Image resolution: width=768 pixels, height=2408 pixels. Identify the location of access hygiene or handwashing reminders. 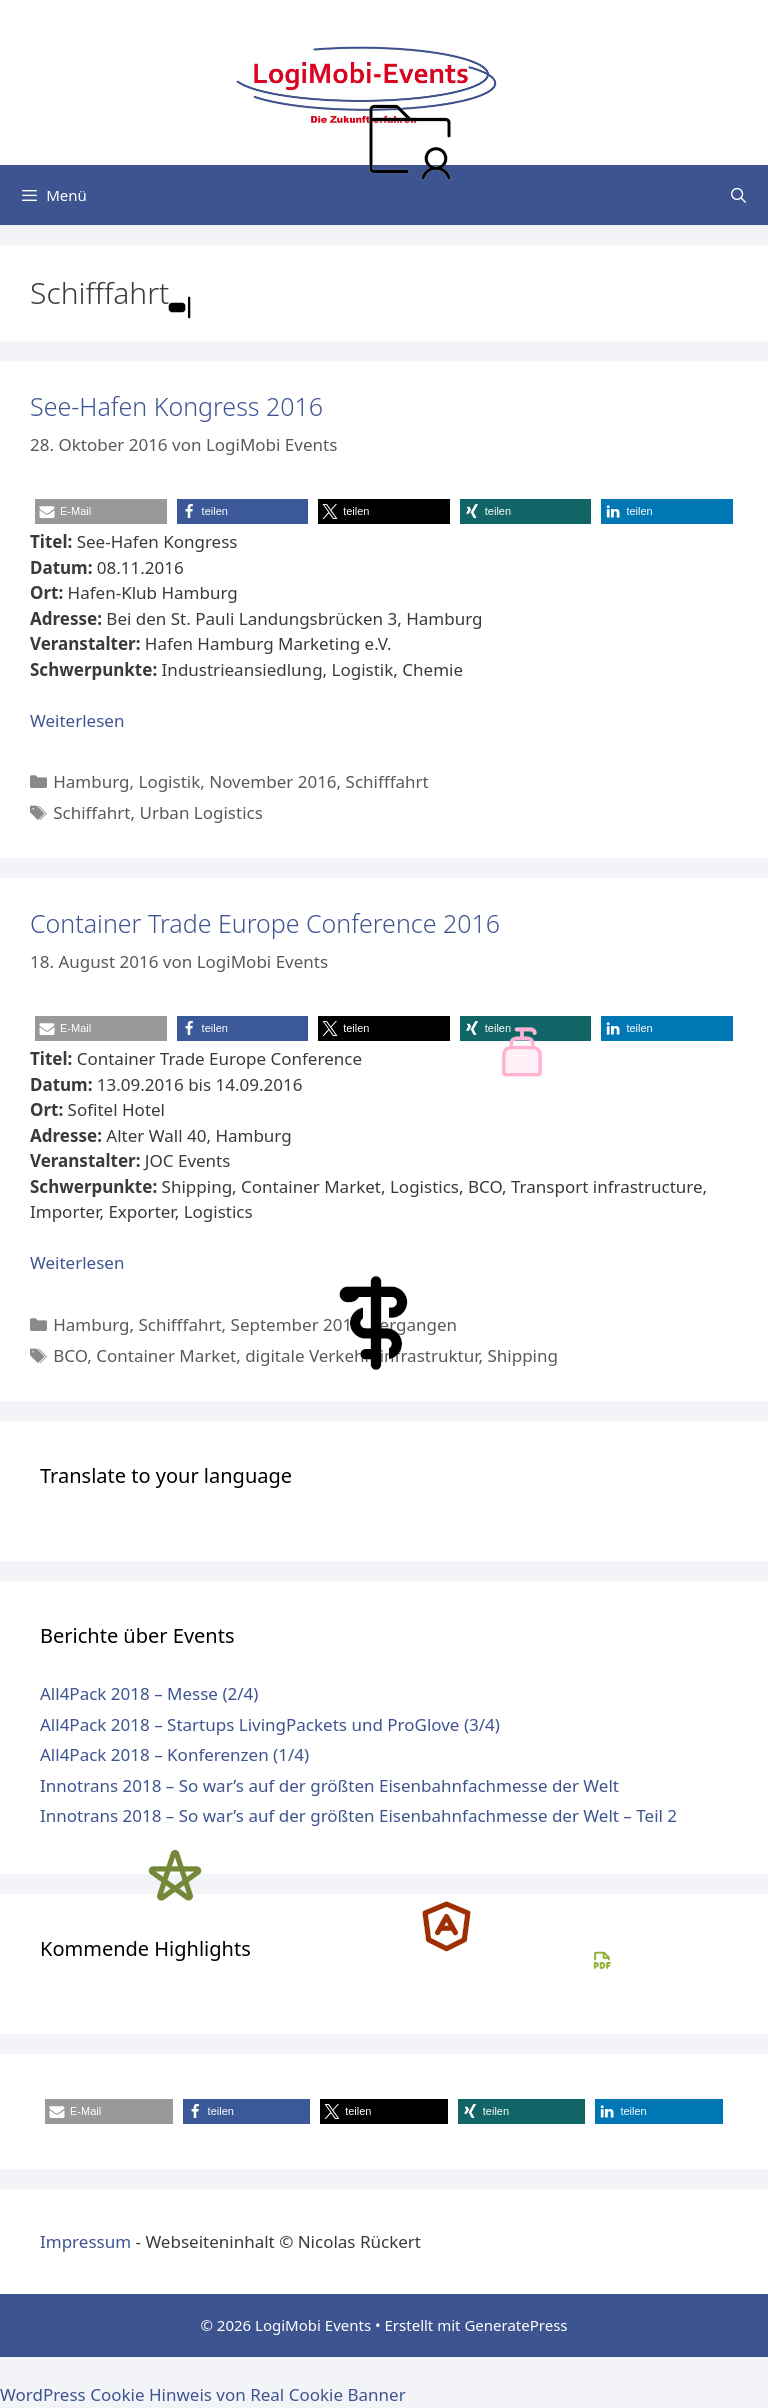
(522, 1053).